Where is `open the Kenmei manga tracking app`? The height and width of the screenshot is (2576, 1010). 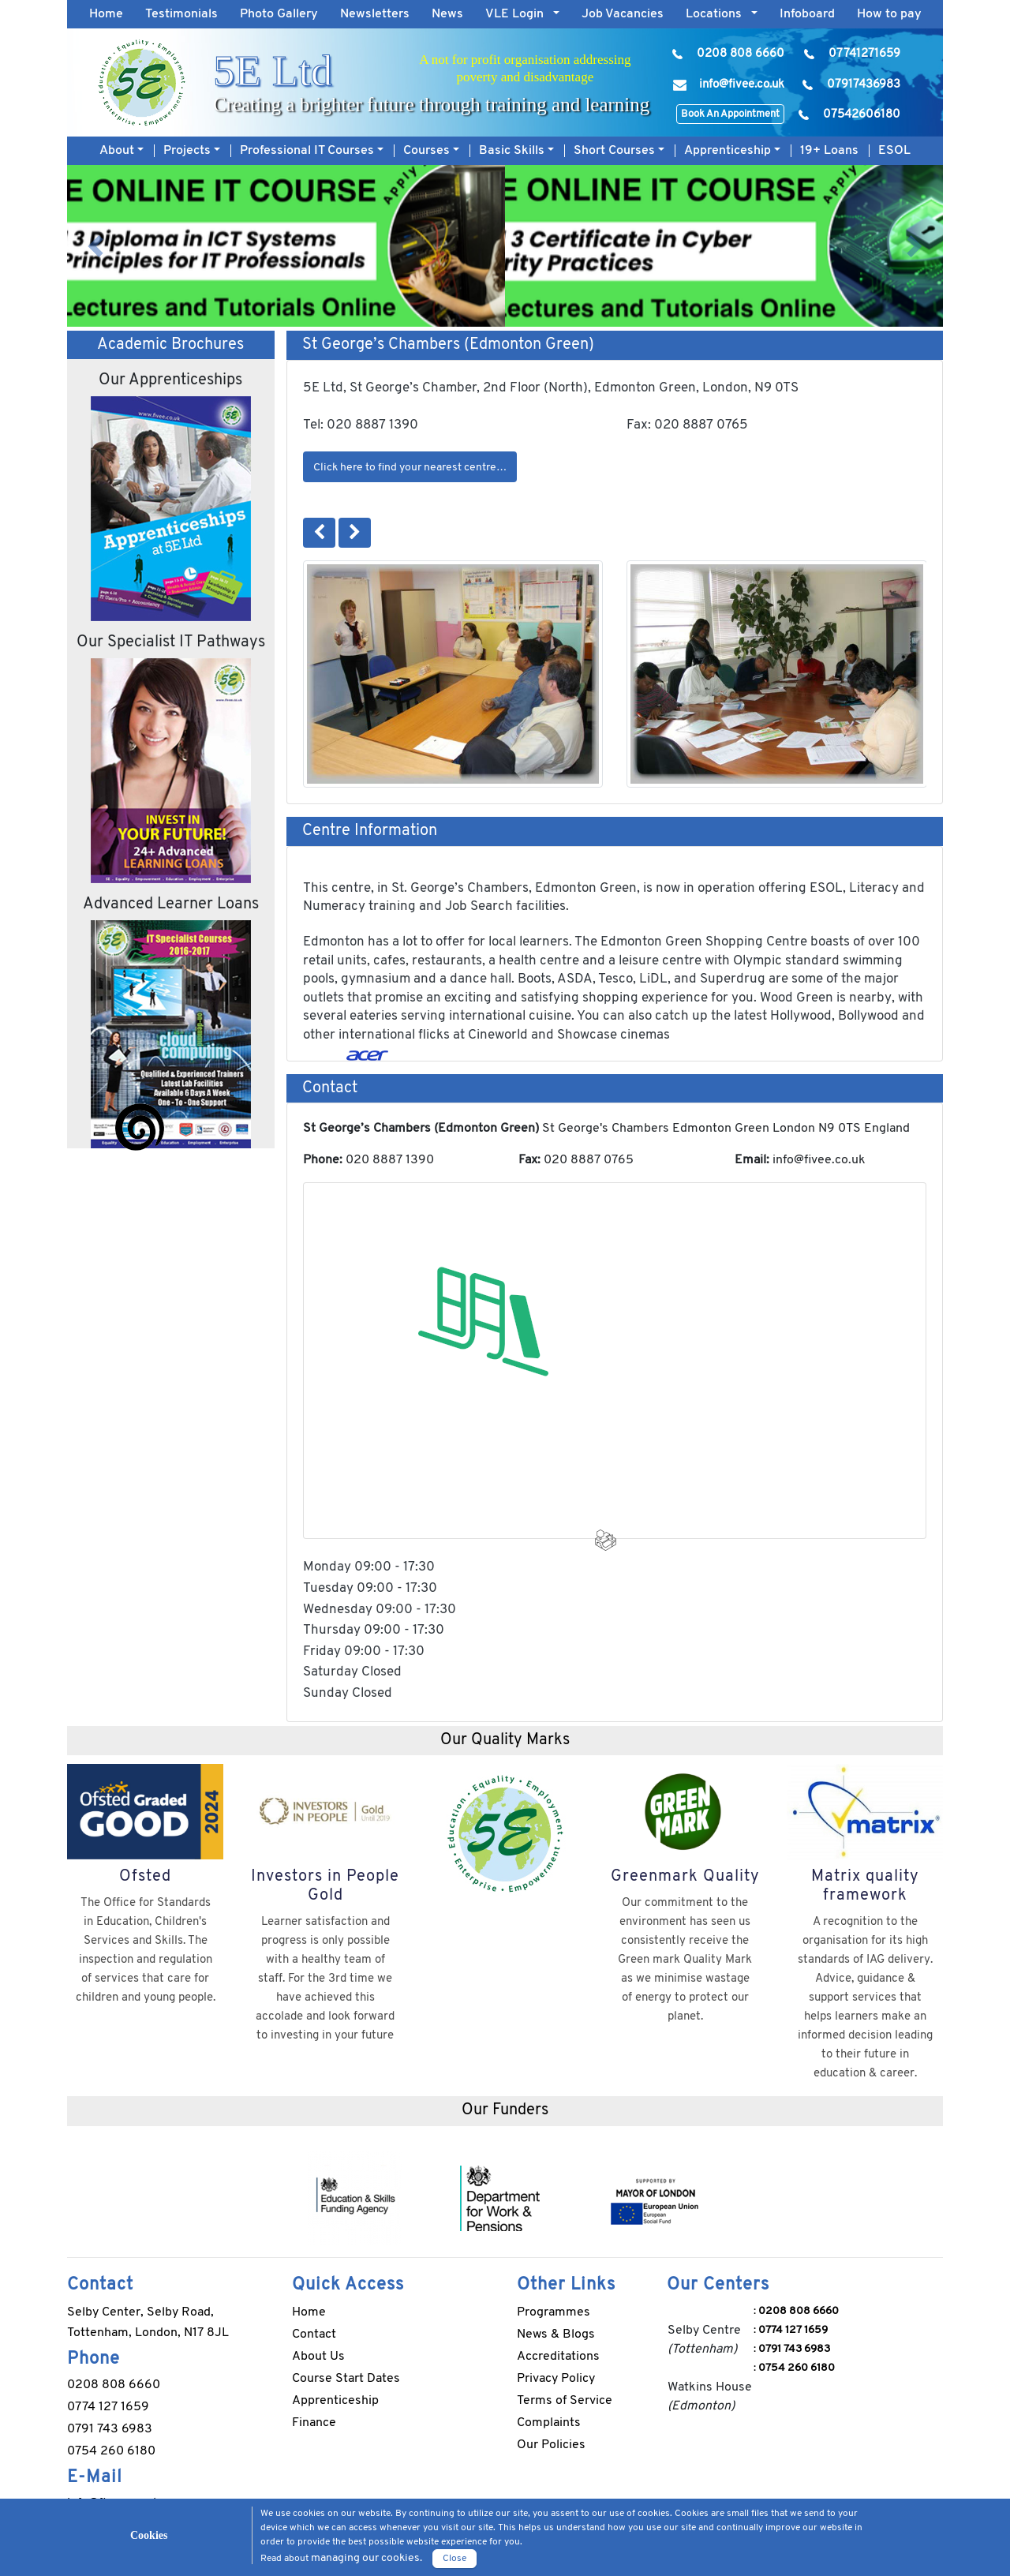
open the Kenmei manga tracking app is located at coordinates (483, 1321).